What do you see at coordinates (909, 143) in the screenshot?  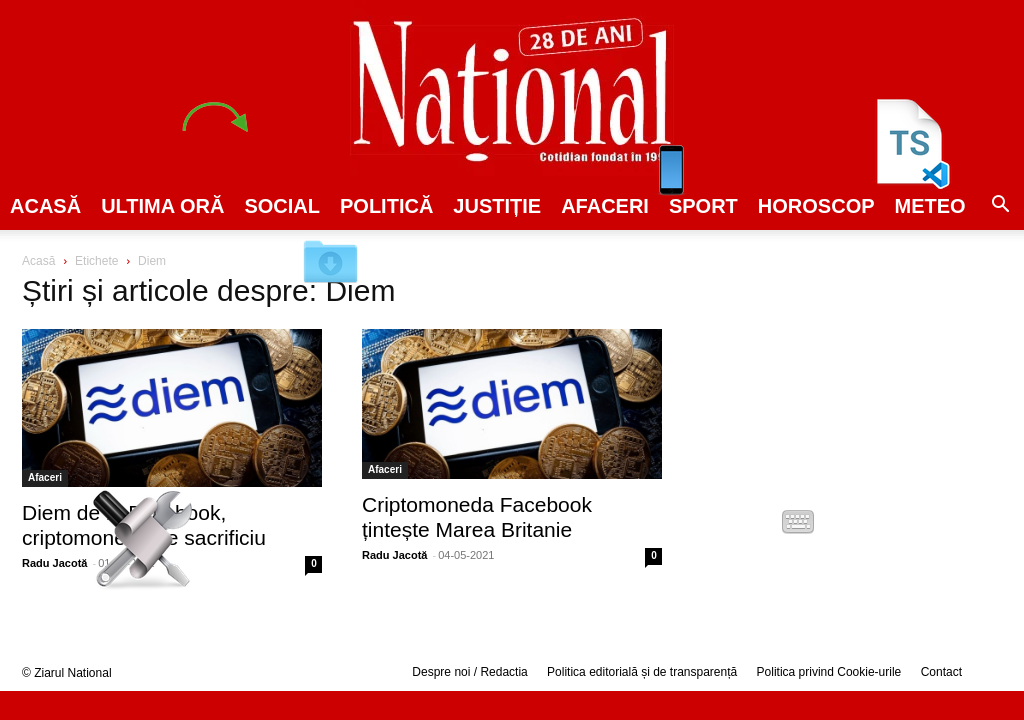 I see `typescript file associated with visual studio code` at bounding box center [909, 143].